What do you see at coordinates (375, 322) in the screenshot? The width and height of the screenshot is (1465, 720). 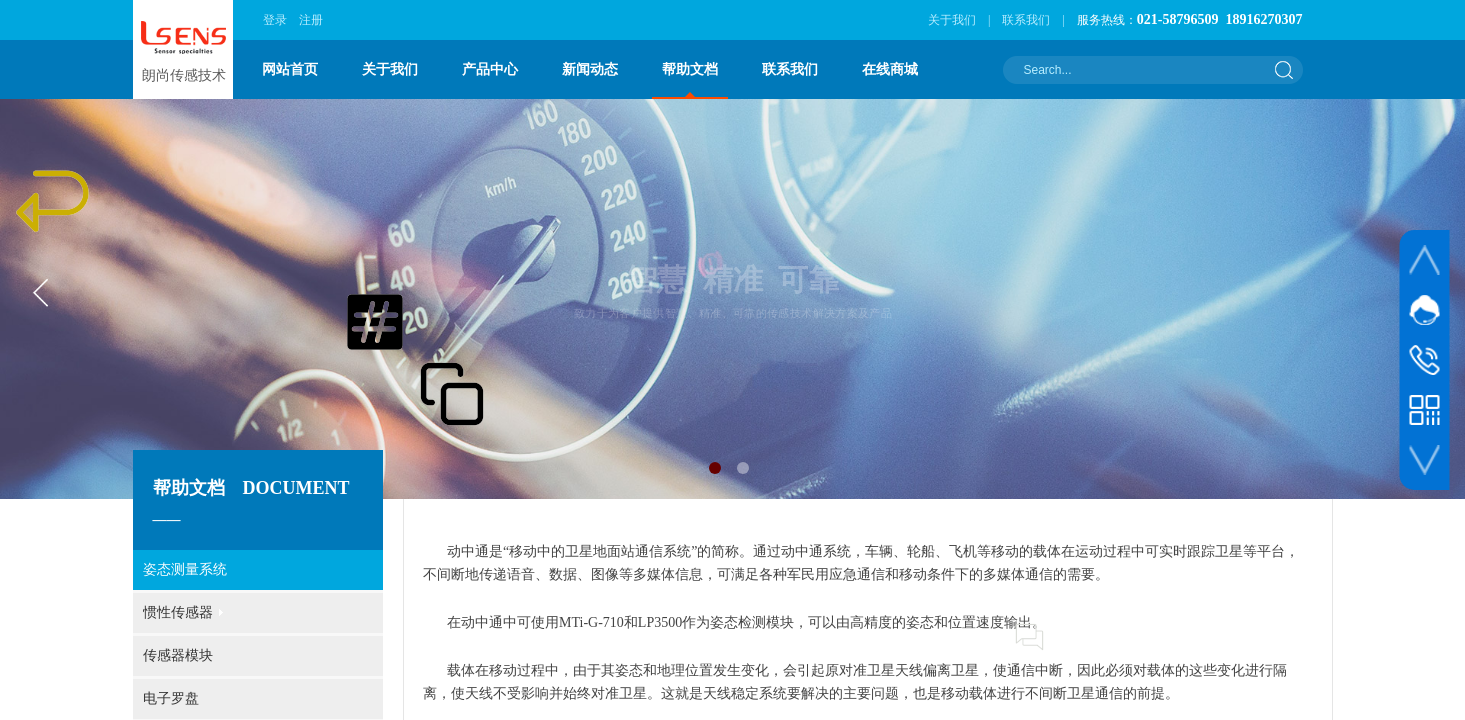 I see `view or browse hashtags` at bounding box center [375, 322].